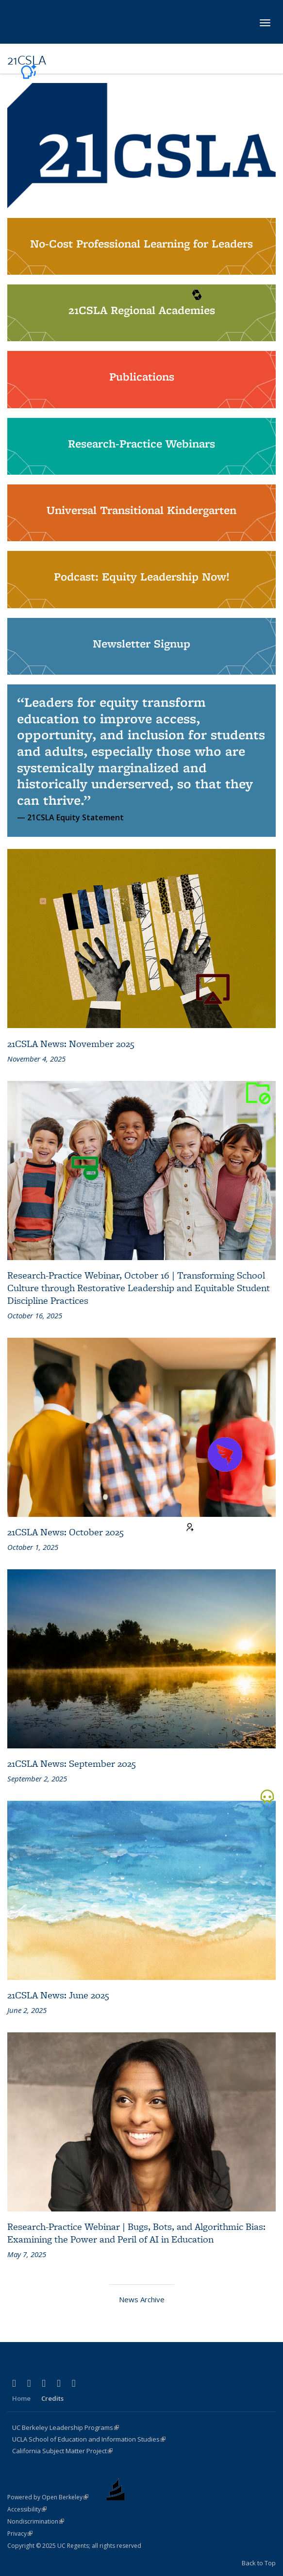 The height and width of the screenshot is (2576, 283). What do you see at coordinates (267, 1796) in the screenshot?
I see `indicates dangerous or hazardous content` at bounding box center [267, 1796].